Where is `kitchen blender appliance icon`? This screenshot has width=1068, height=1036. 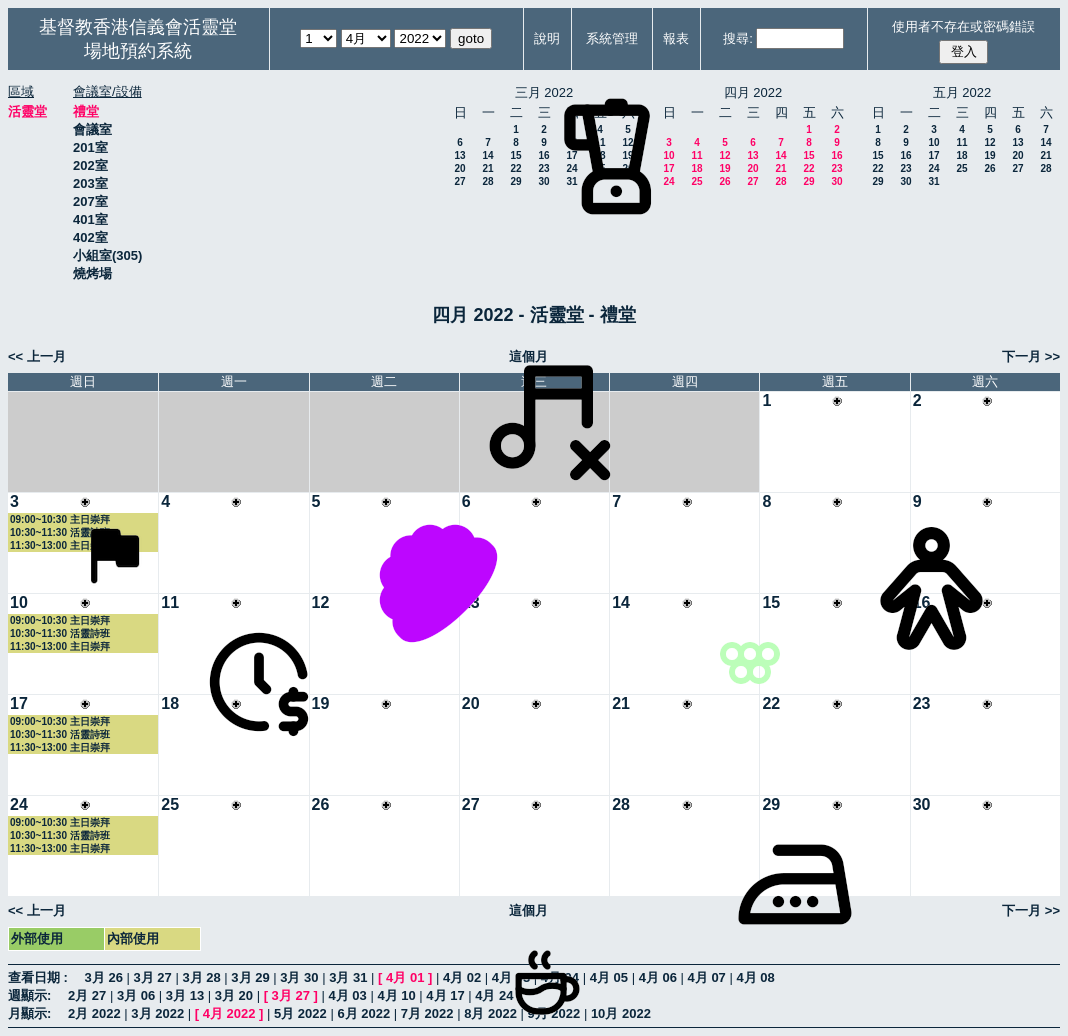
kitchen blender appliance icon is located at coordinates (610, 156).